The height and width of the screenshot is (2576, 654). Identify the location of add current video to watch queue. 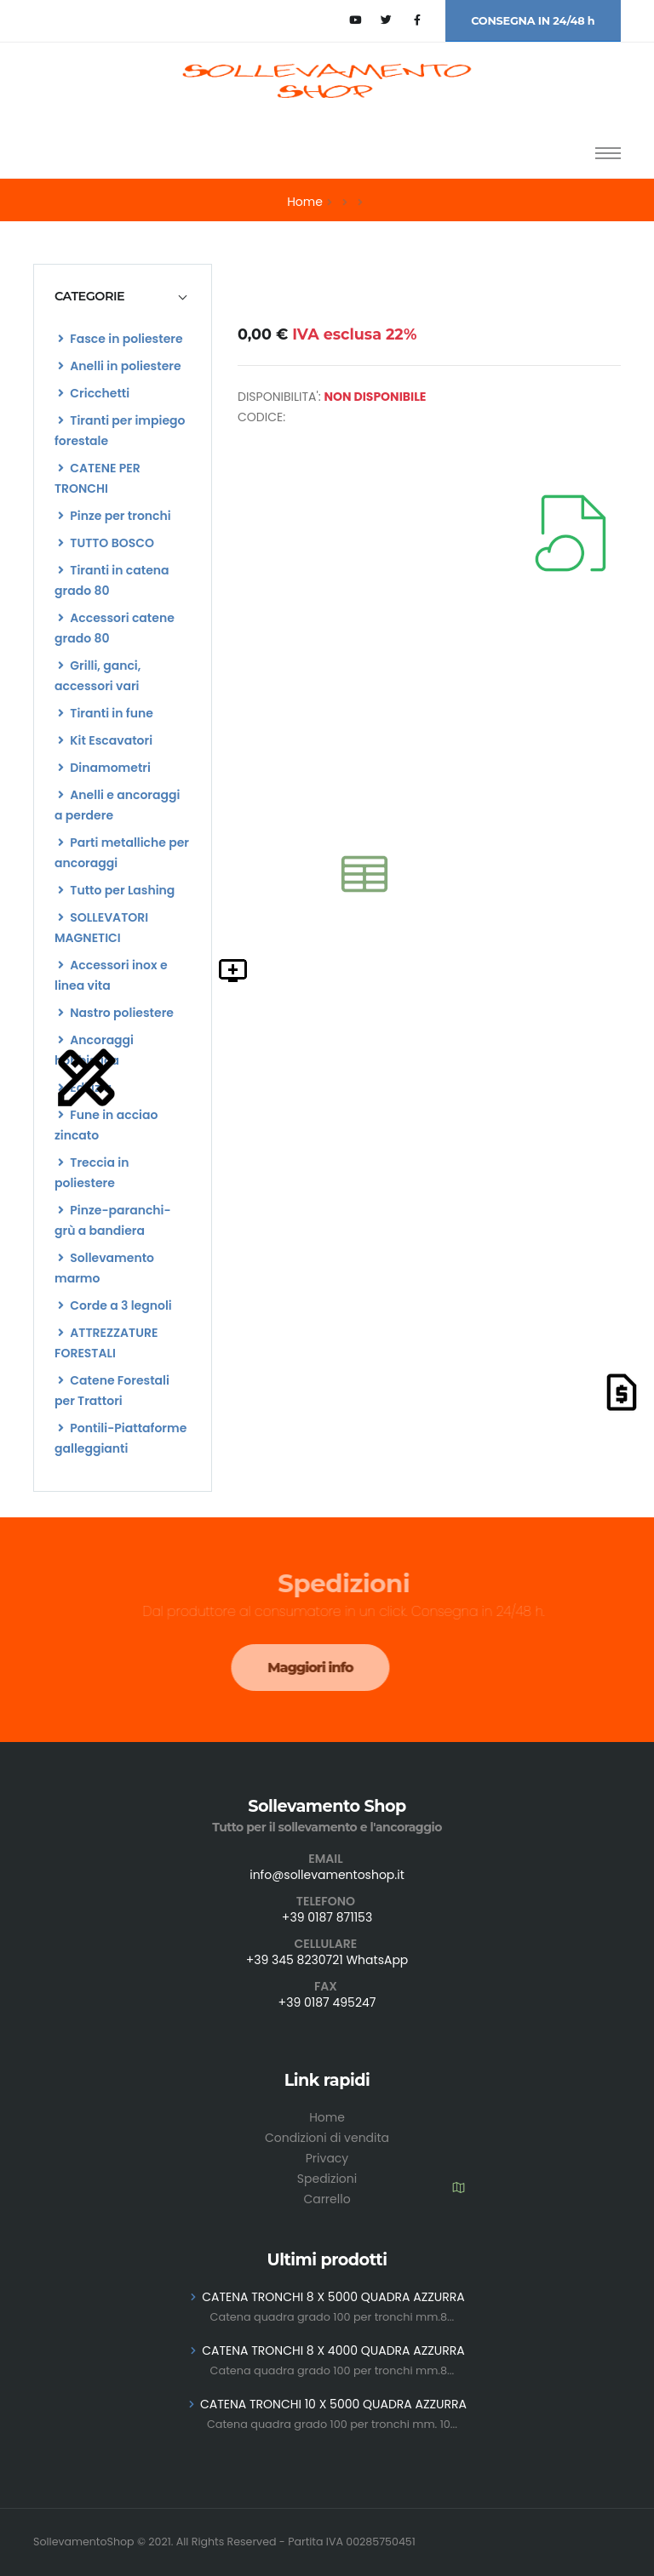
(232, 970).